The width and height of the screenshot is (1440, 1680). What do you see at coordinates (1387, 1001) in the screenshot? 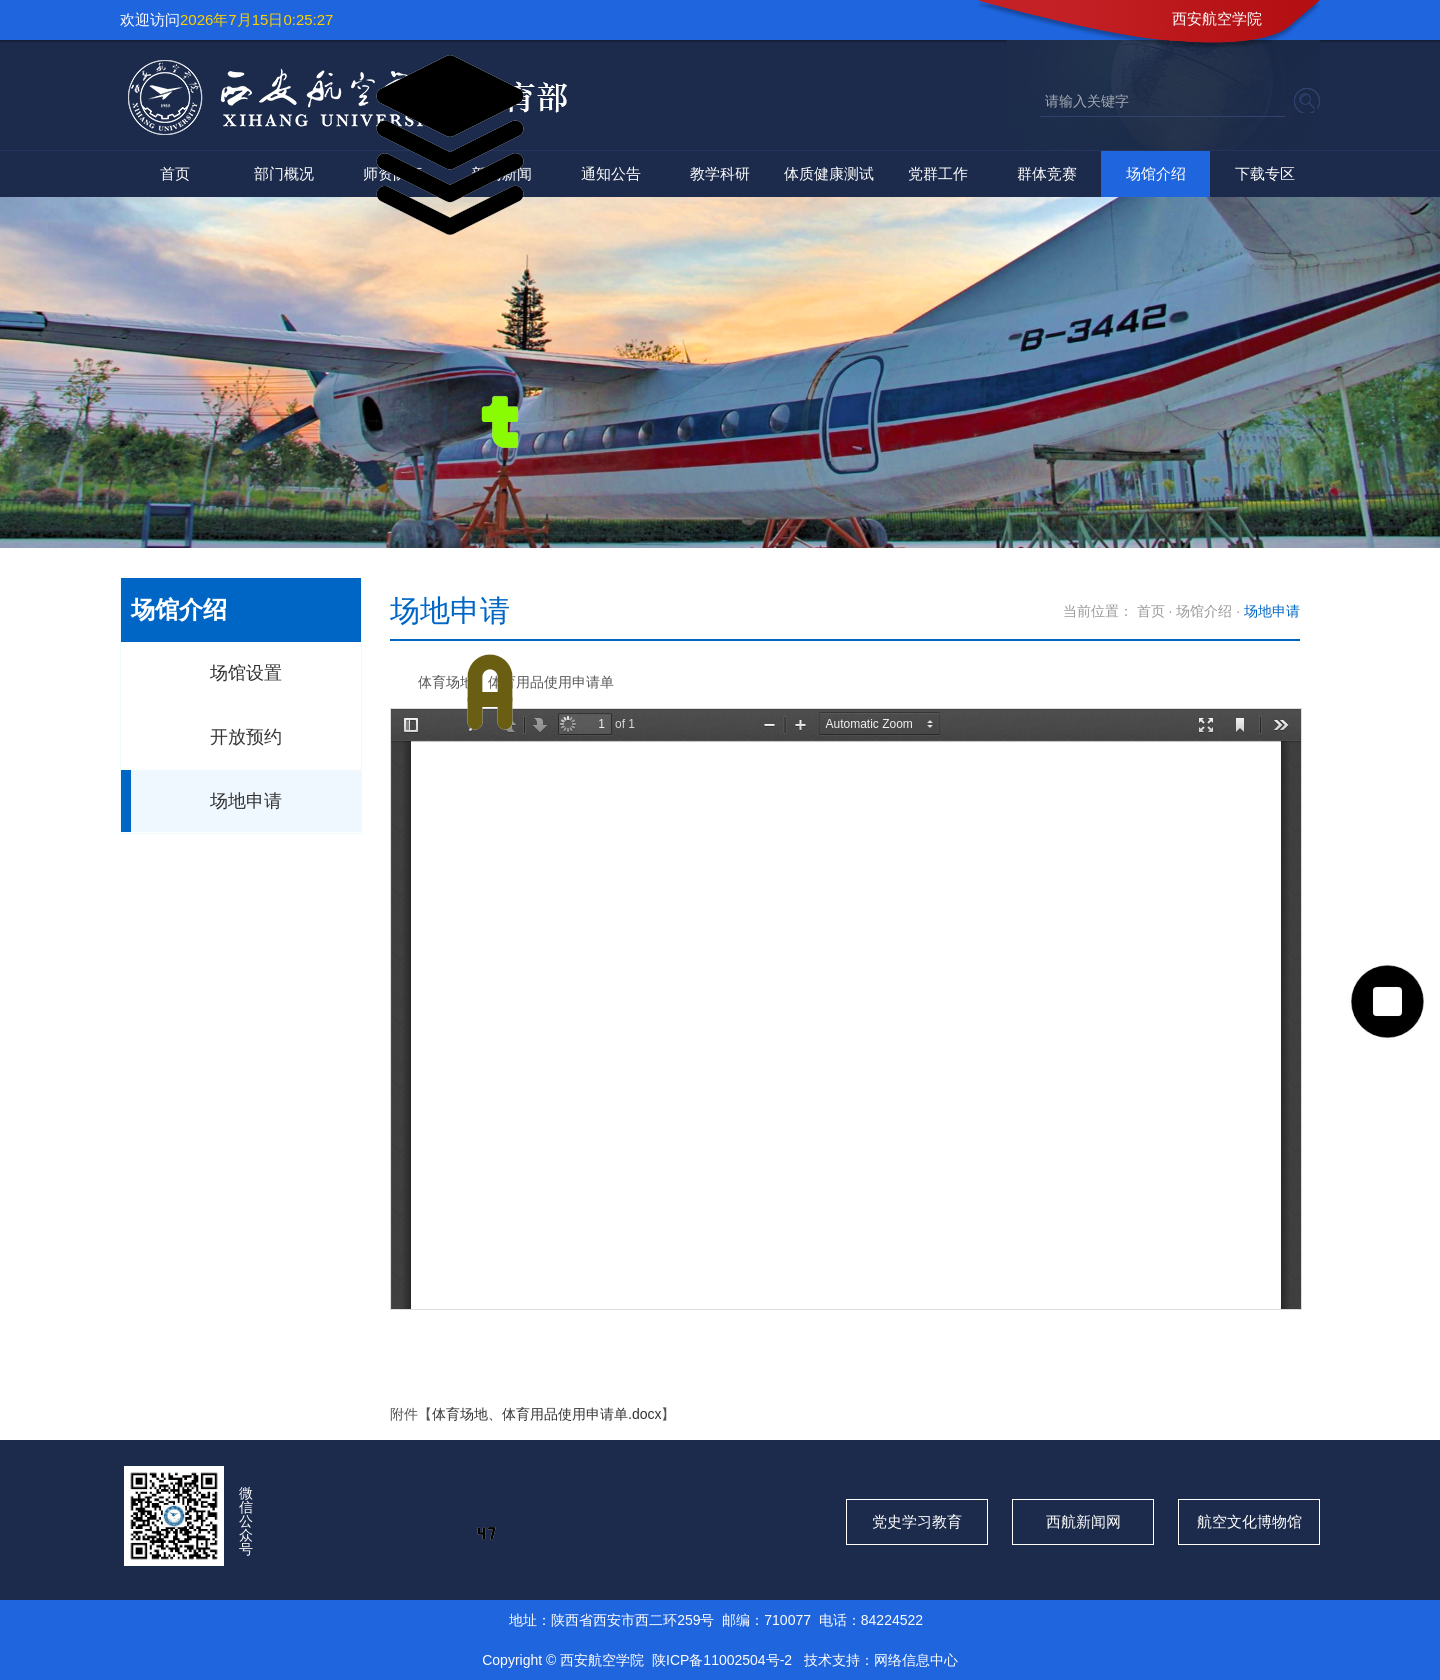
I see `stop media playback` at bounding box center [1387, 1001].